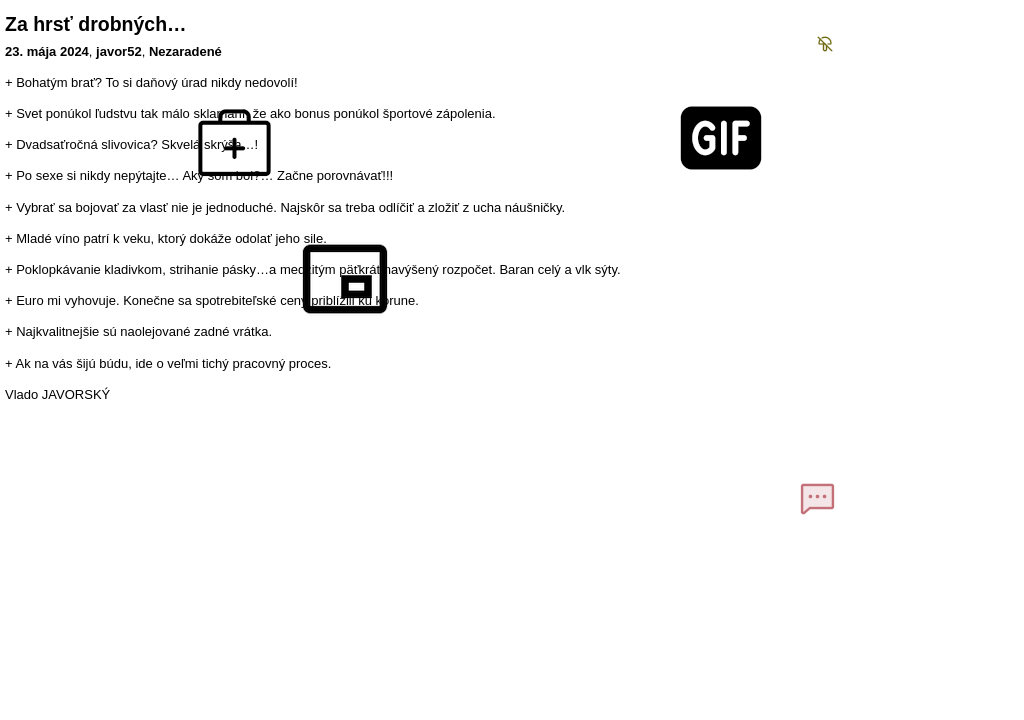  I want to click on access first aid or medical resources, so click(234, 145).